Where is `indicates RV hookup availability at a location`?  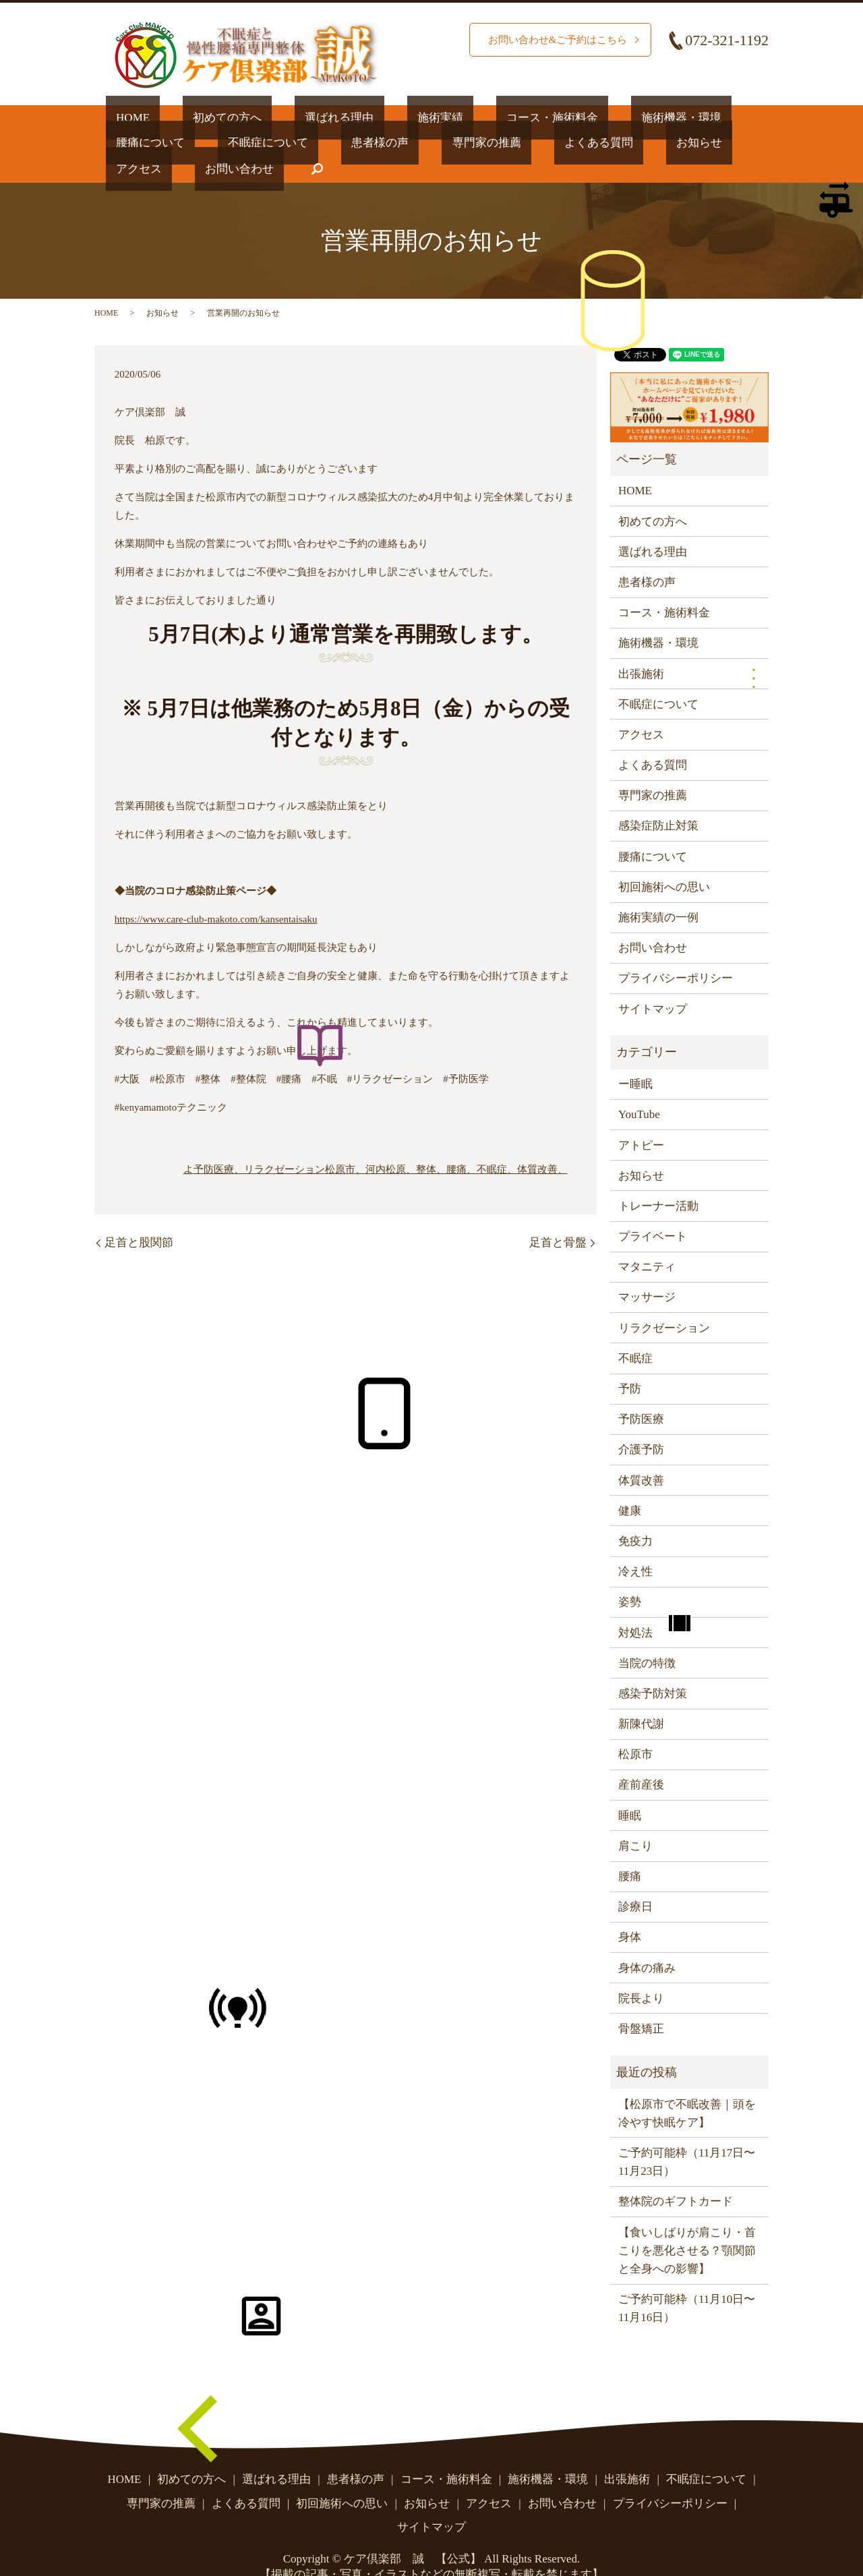 indicates RV hookup availability at a location is located at coordinates (834, 199).